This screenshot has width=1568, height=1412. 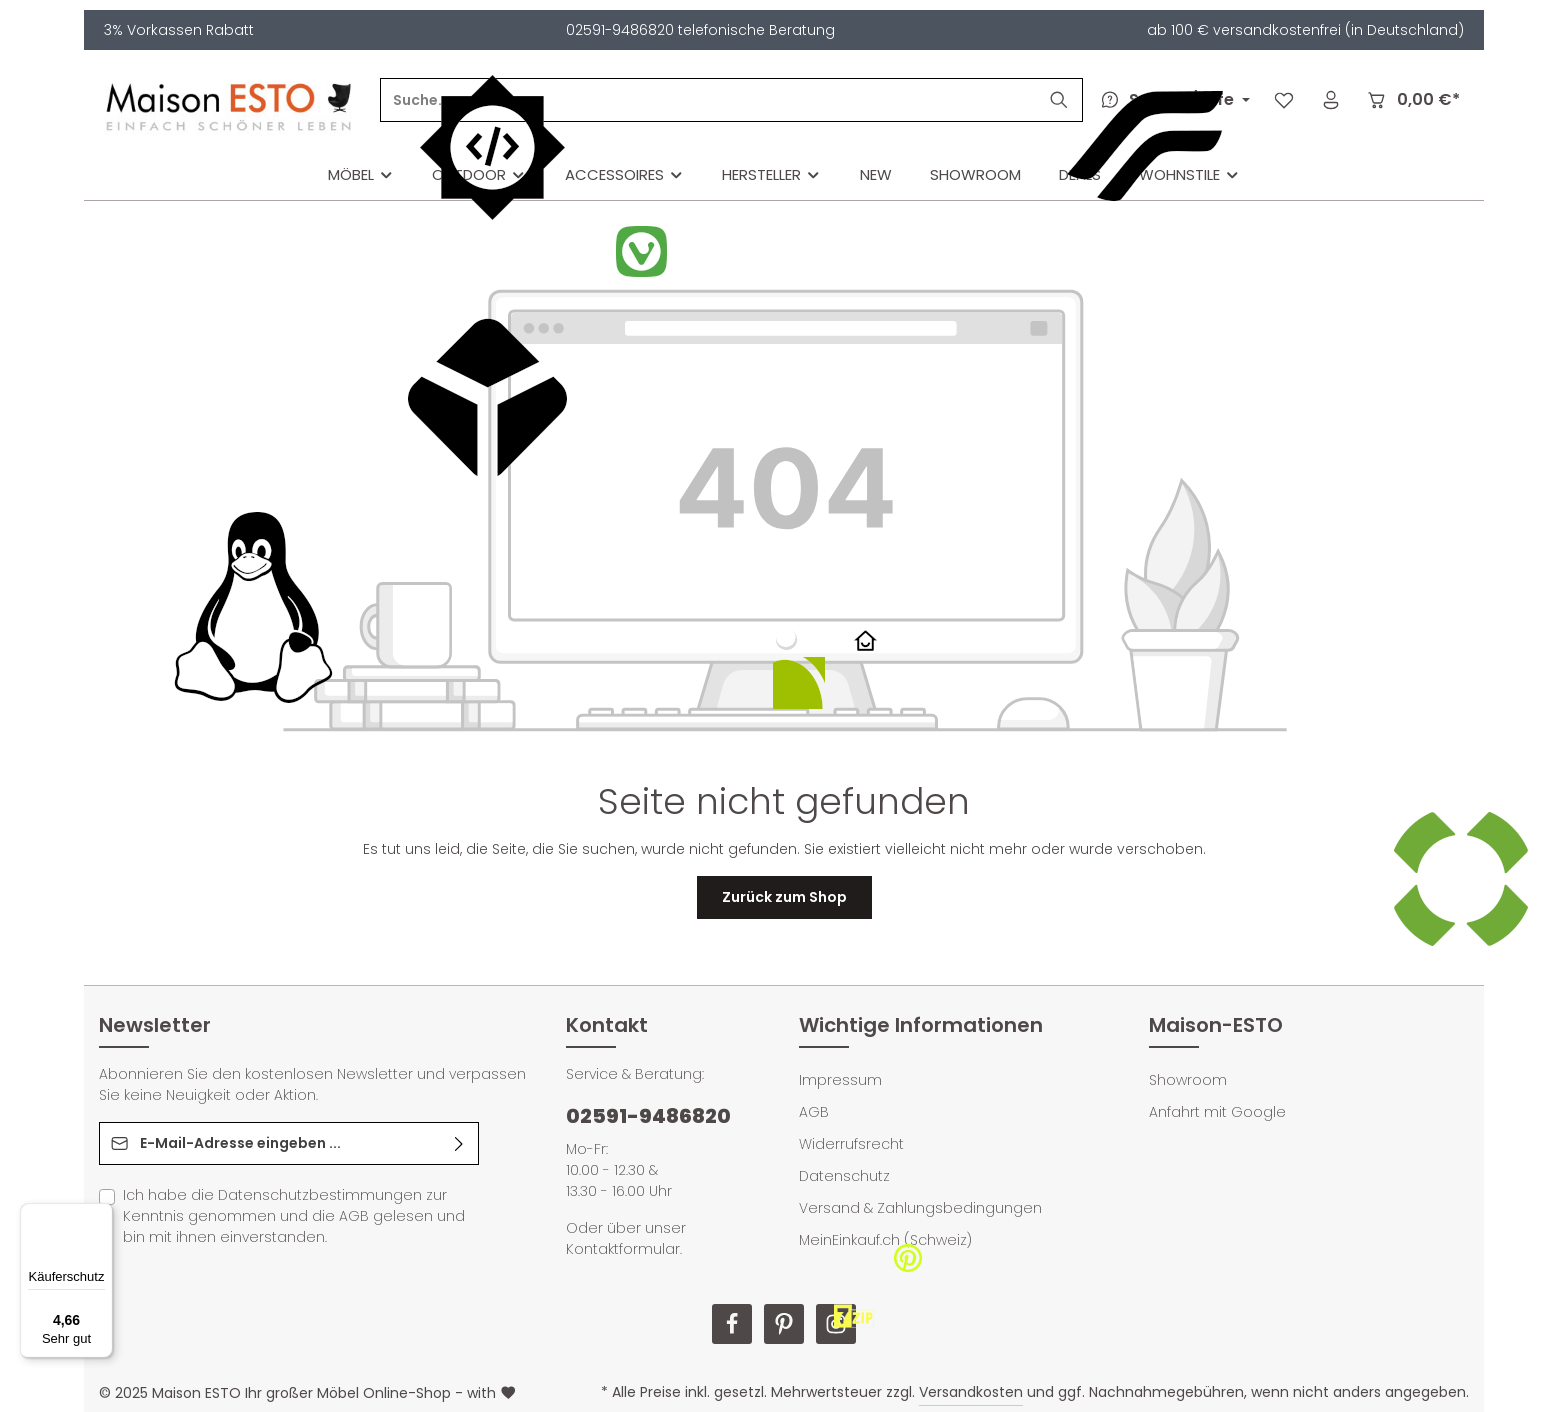 What do you see at coordinates (799, 683) in the screenshot?
I see `open zerodha trading app` at bounding box center [799, 683].